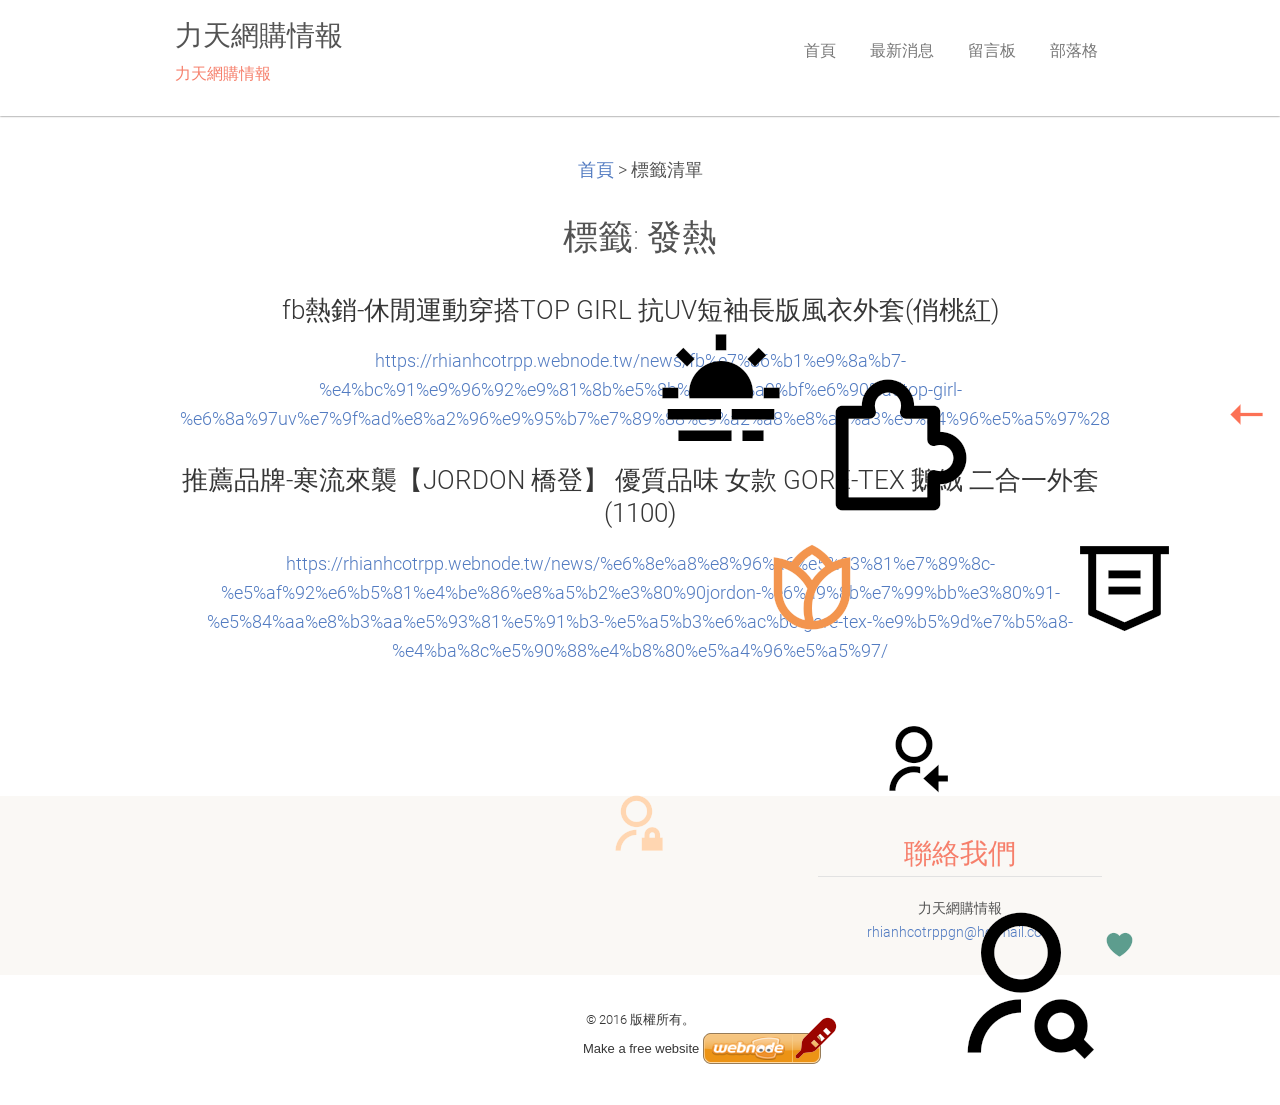  I want to click on access nature or garden-related features, so click(812, 587).